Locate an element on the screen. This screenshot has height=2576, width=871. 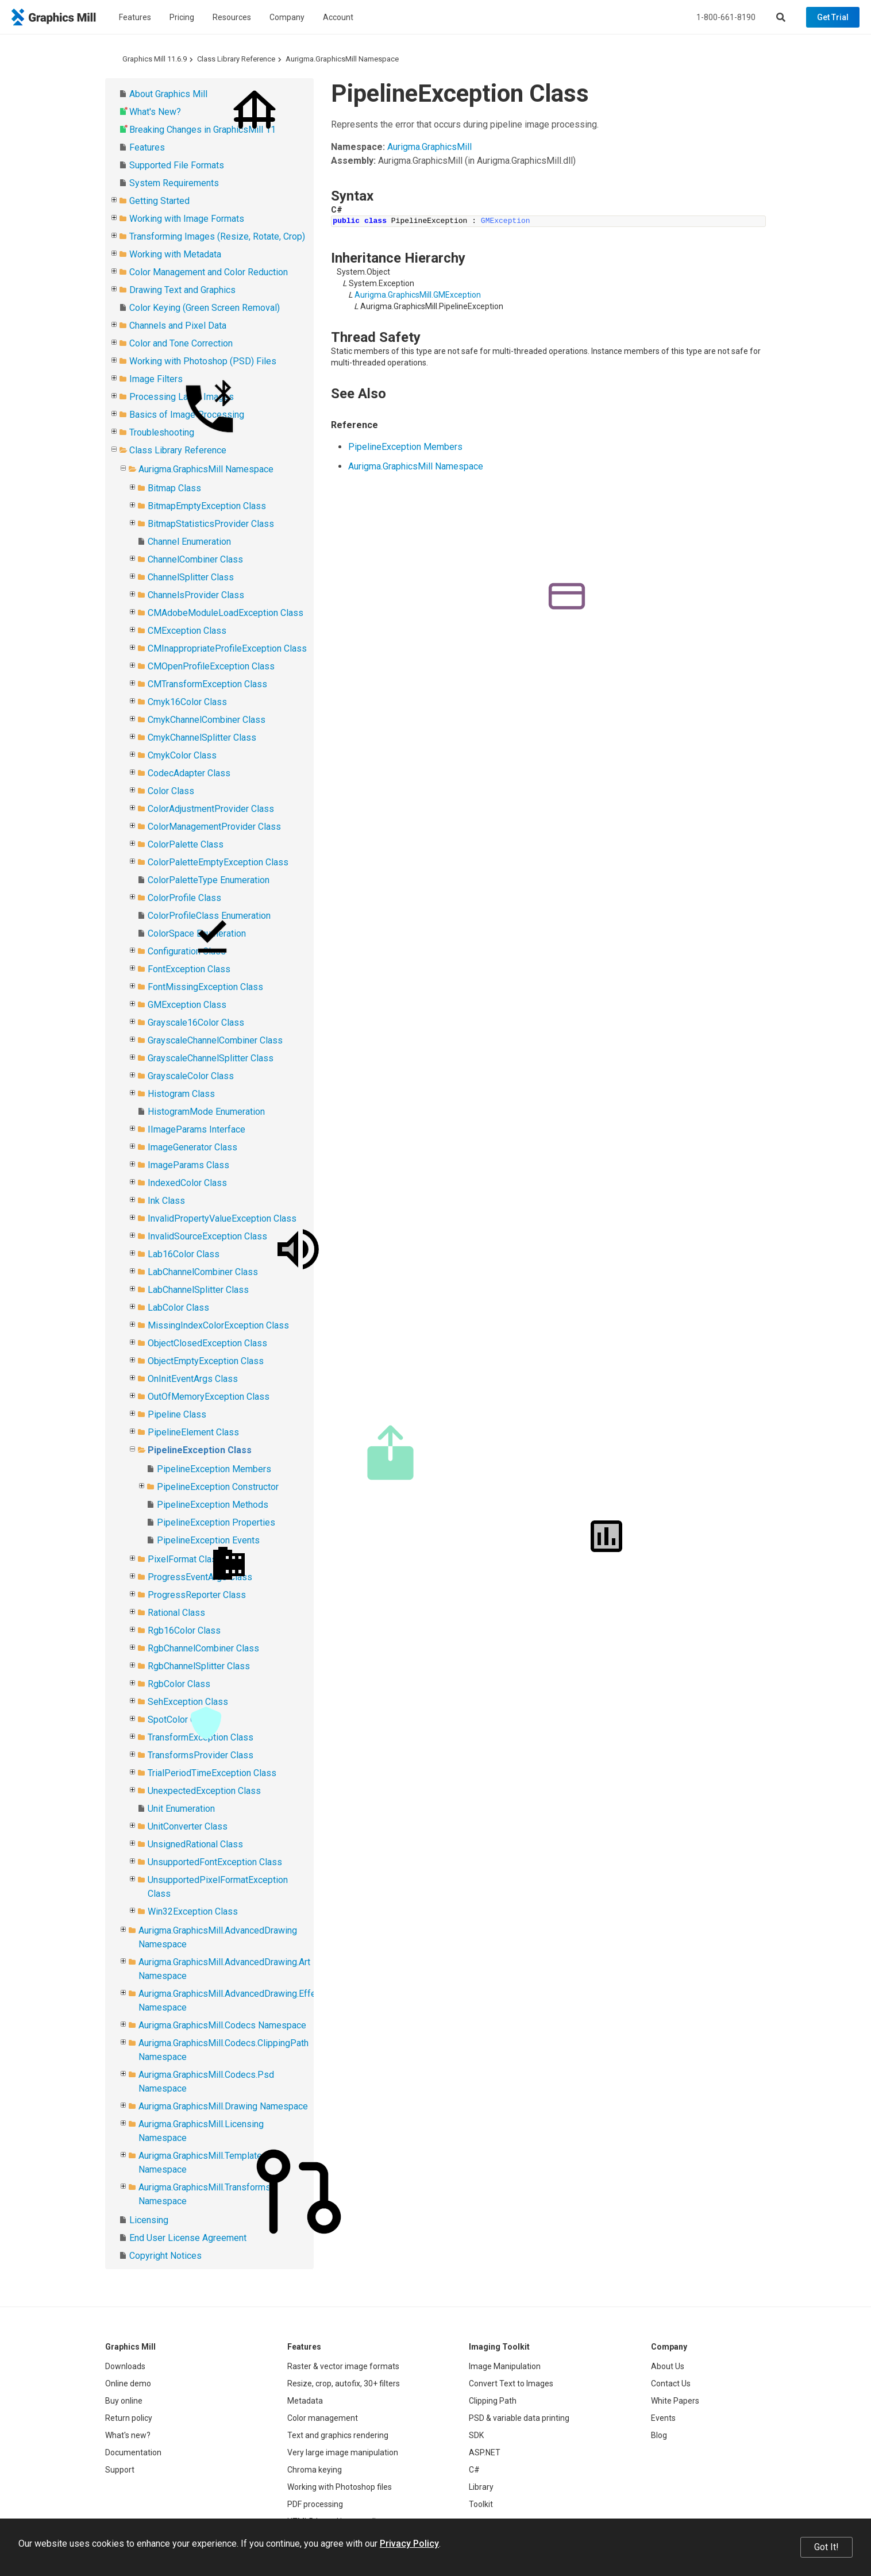
view poll results is located at coordinates (606, 1536).